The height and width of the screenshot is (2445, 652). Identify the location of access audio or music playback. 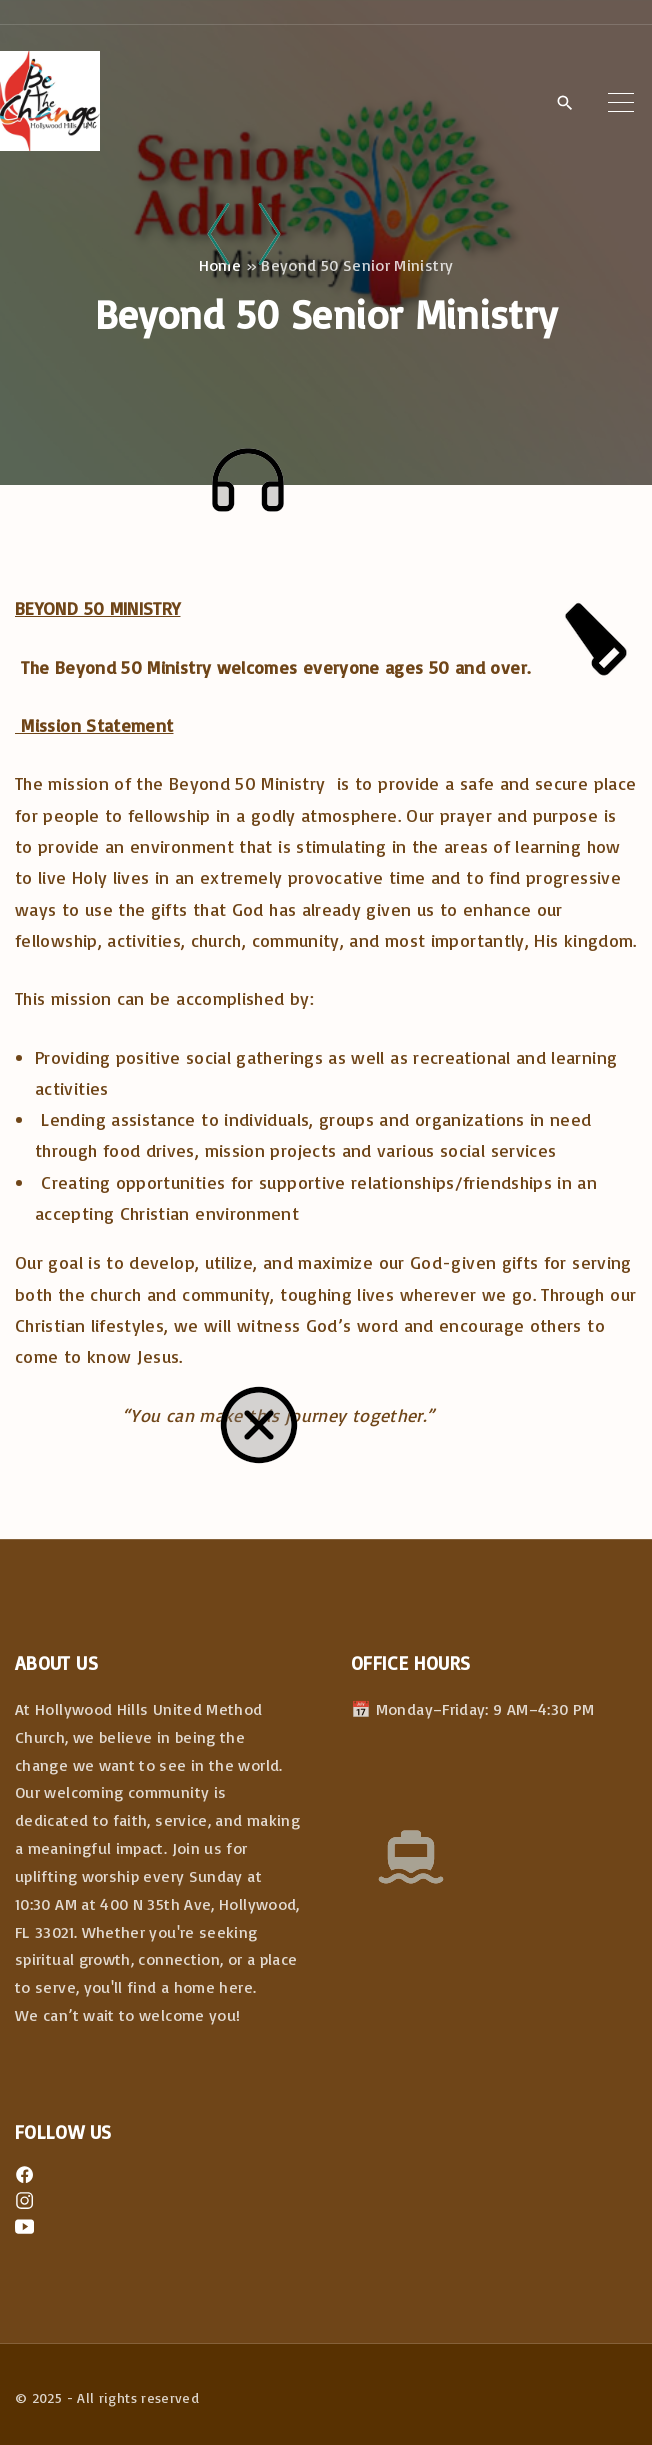
(248, 484).